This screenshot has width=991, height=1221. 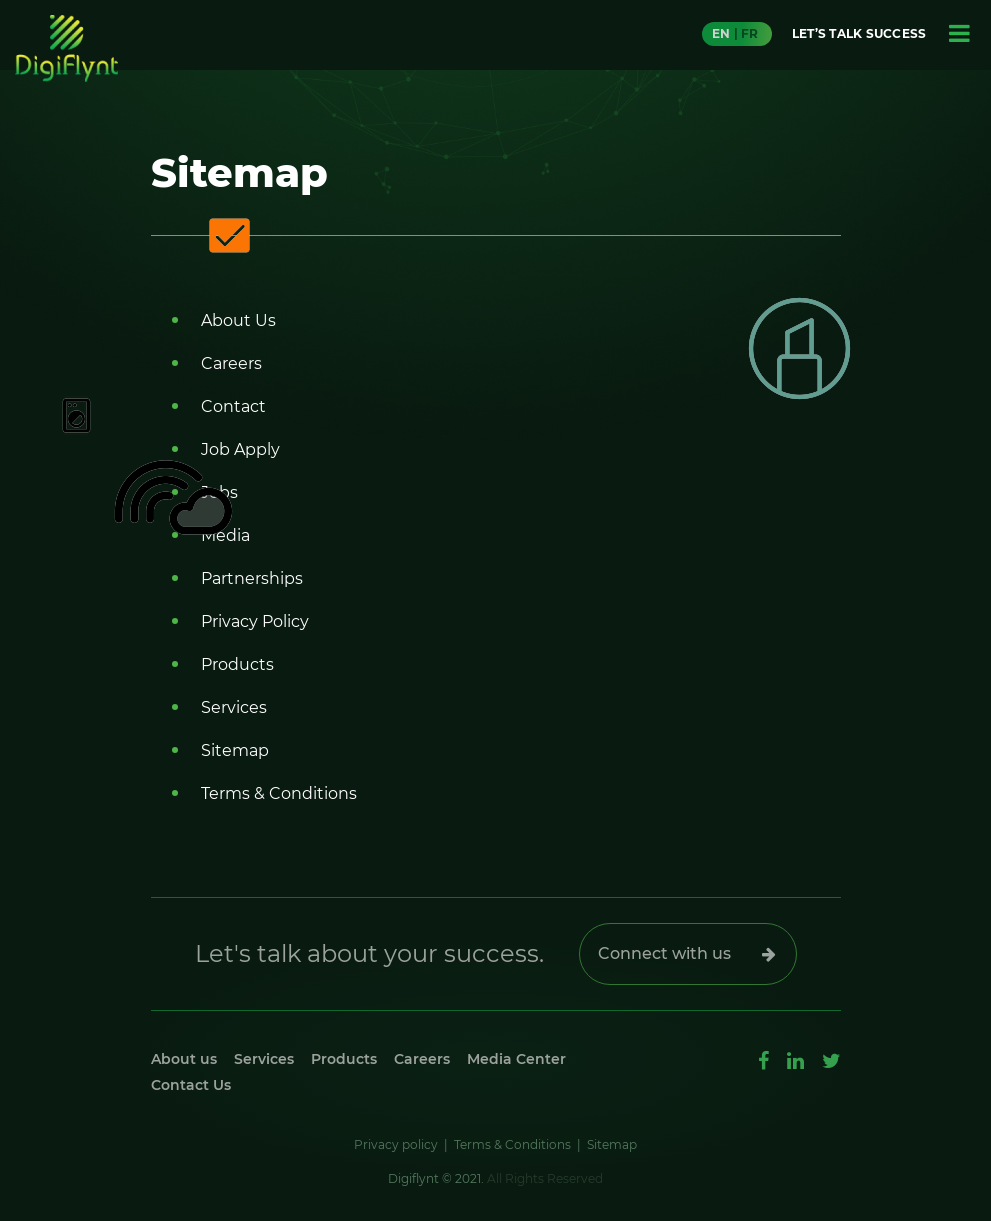 I want to click on find nearby laundromat or laundry services, so click(x=76, y=415).